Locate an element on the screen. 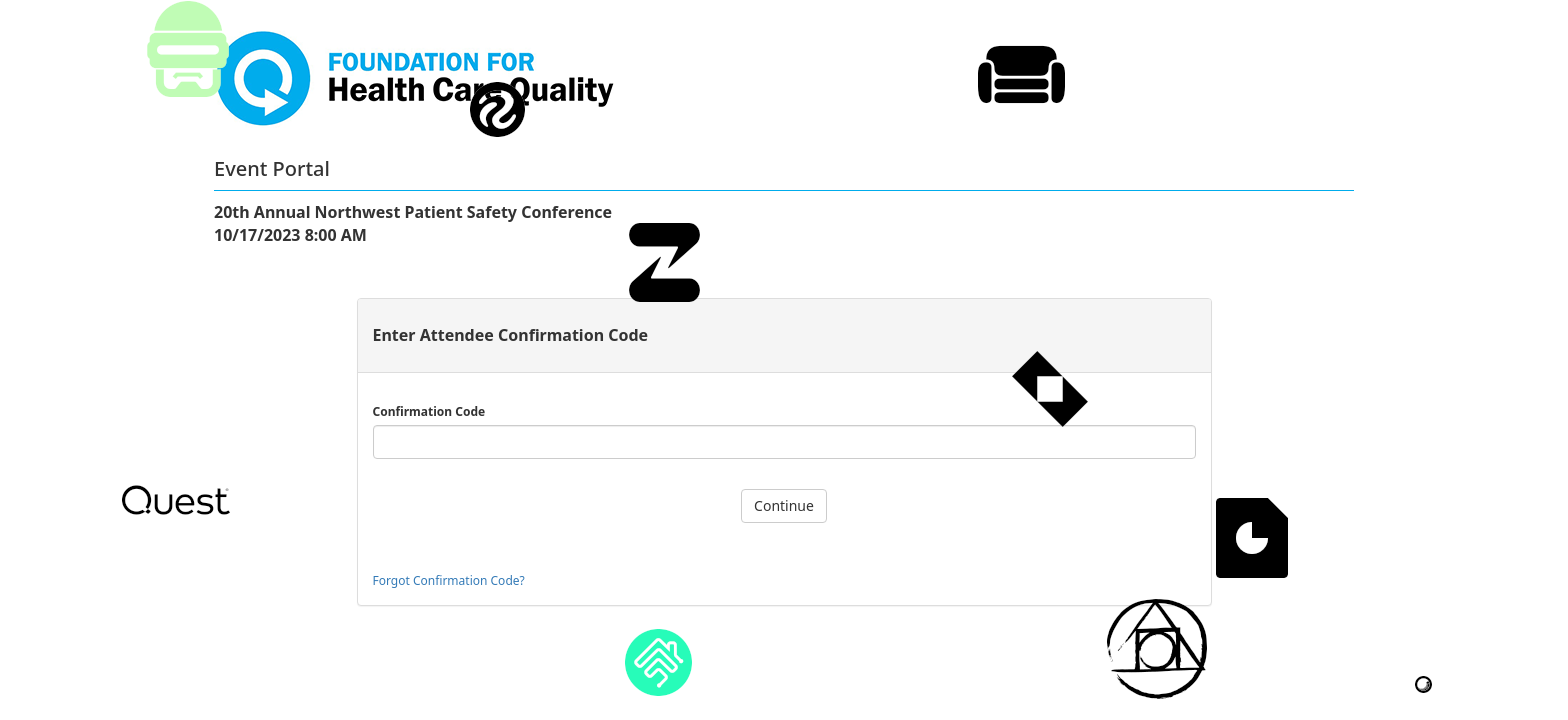  Quest software or services branding is located at coordinates (176, 500).